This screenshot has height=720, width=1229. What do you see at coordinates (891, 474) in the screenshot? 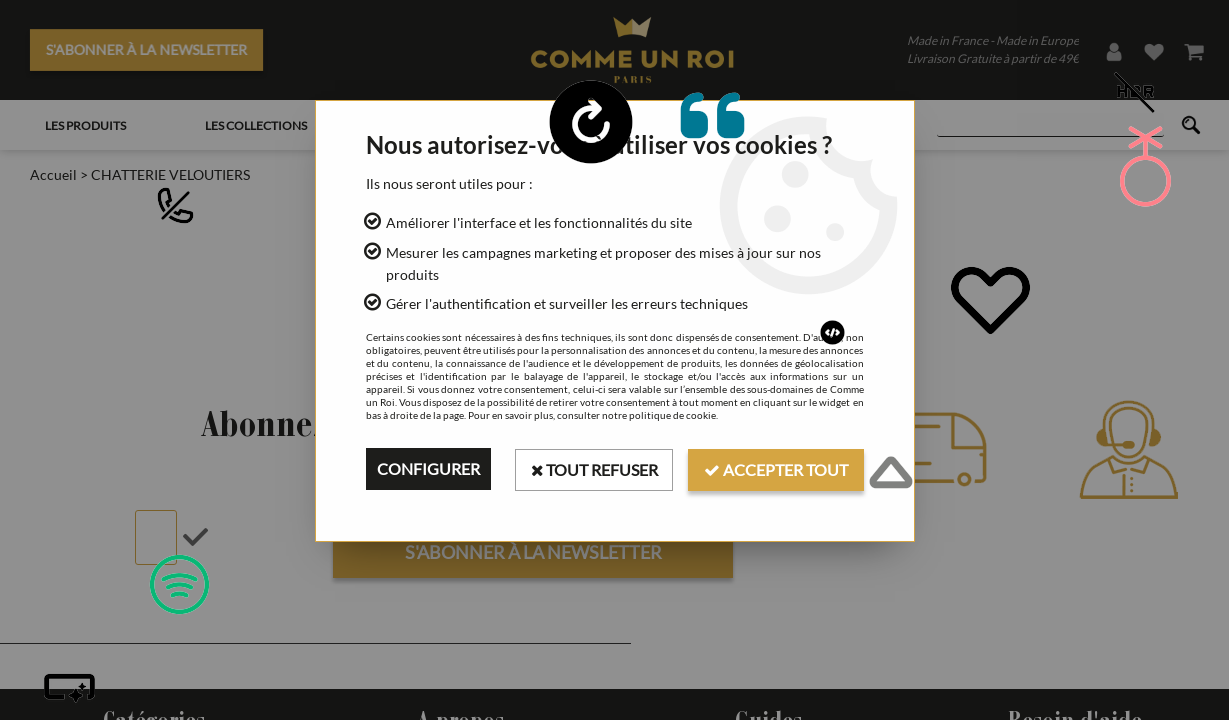
I see `scroll to top of page` at bounding box center [891, 474].